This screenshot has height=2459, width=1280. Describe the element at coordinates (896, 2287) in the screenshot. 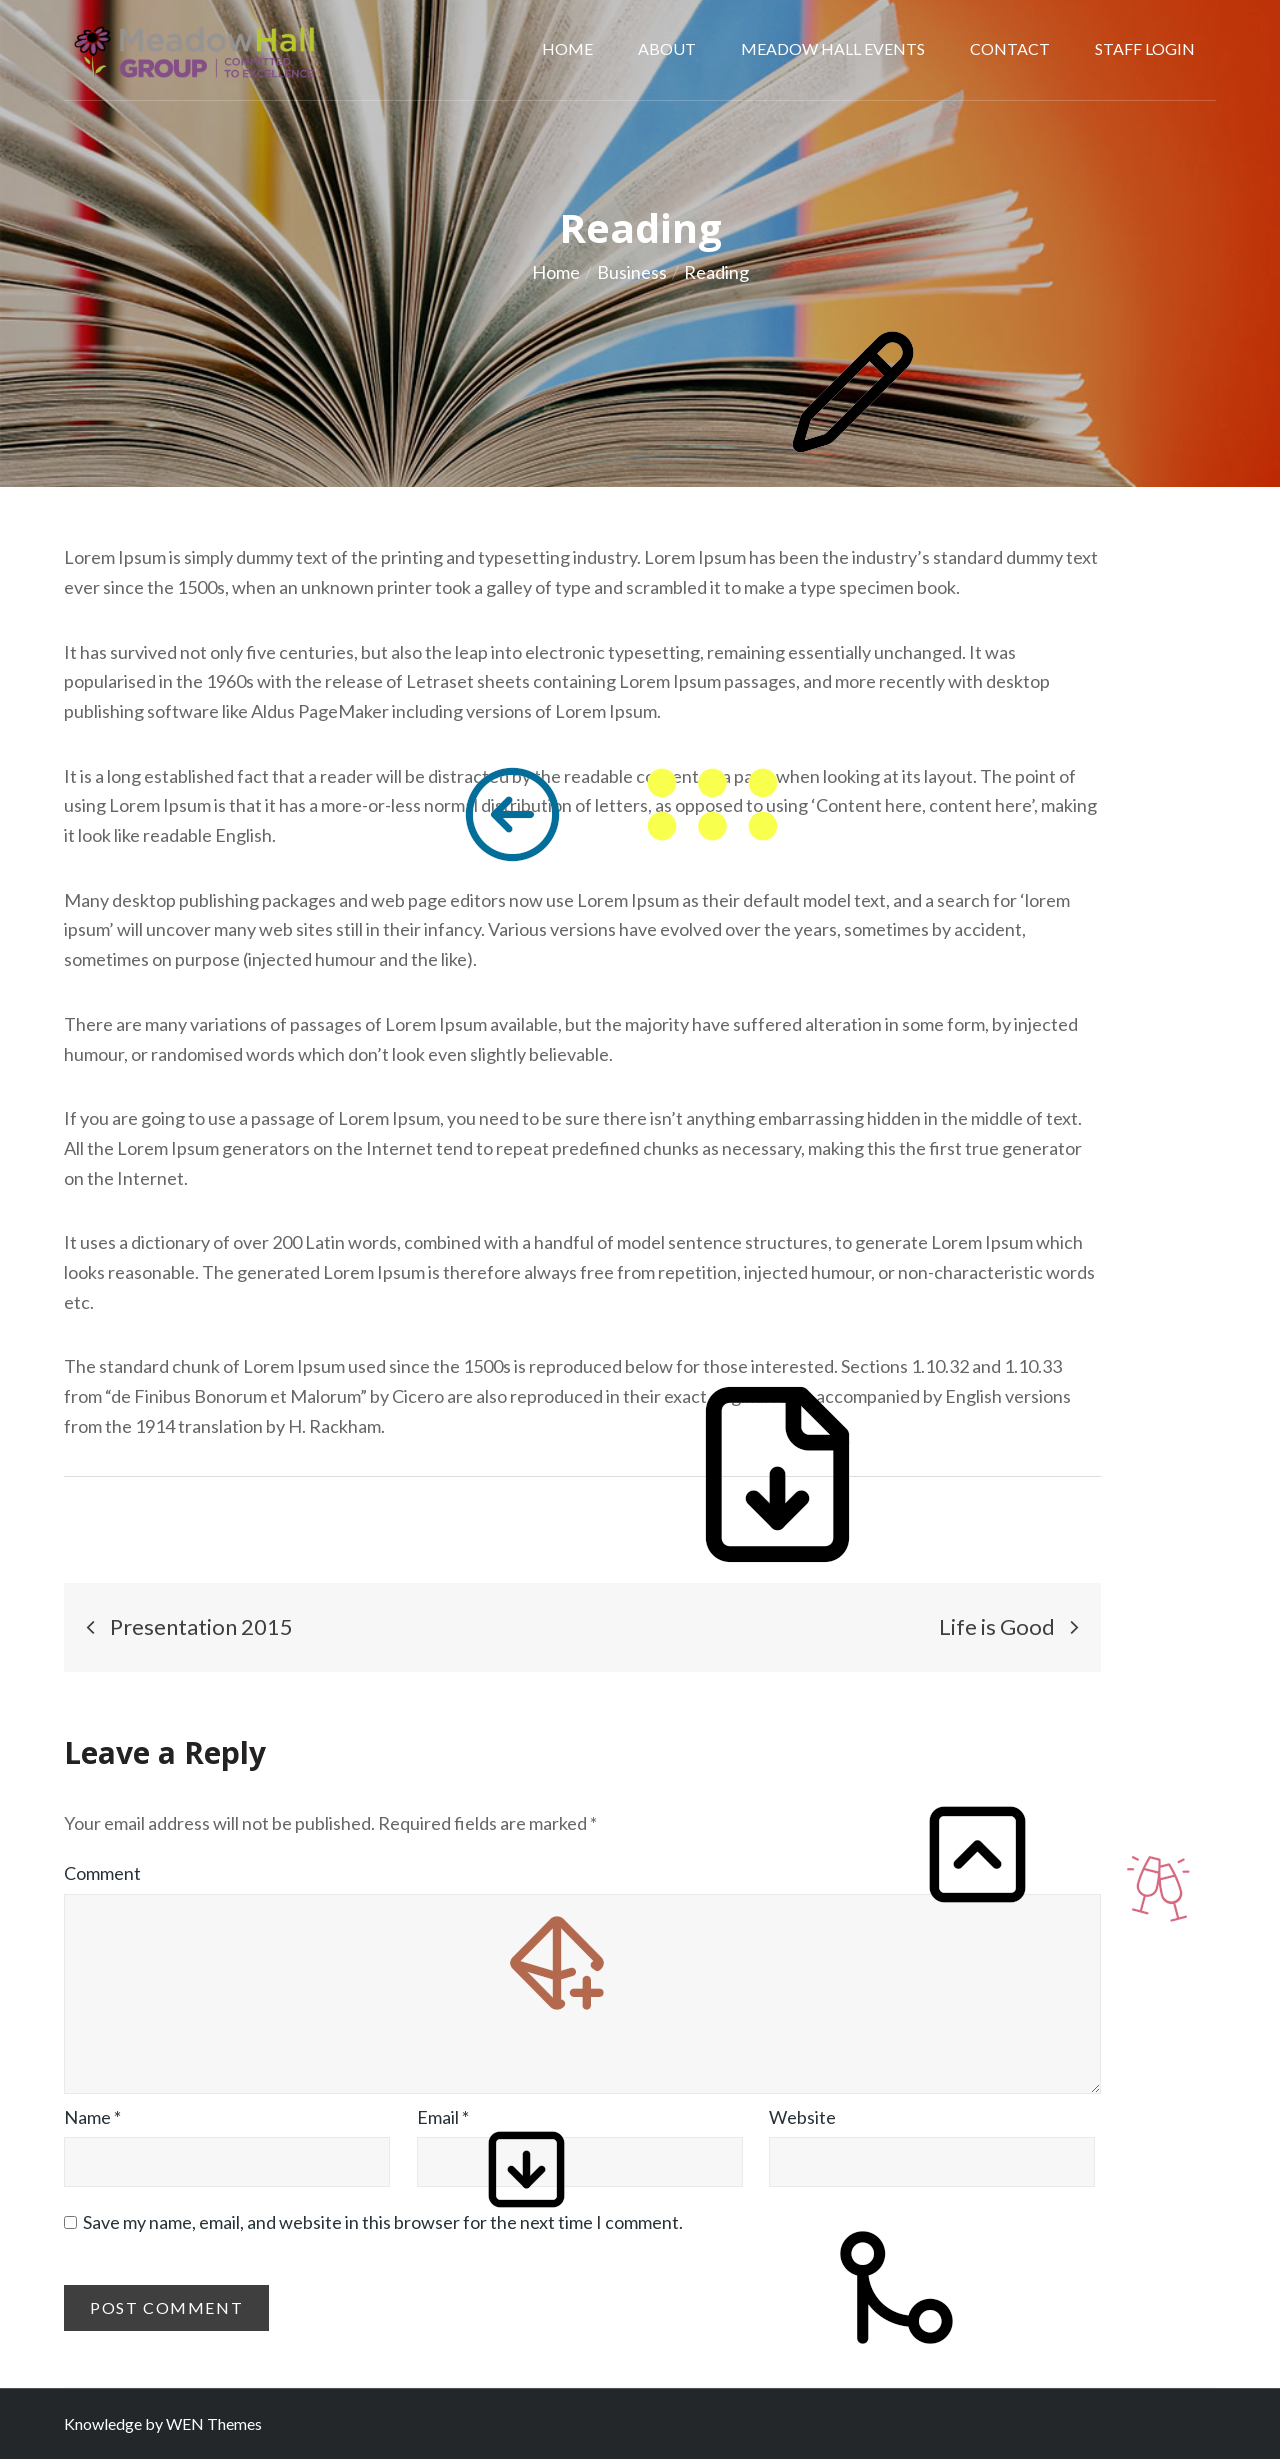

I see `merge branches in a git repository` at that location.